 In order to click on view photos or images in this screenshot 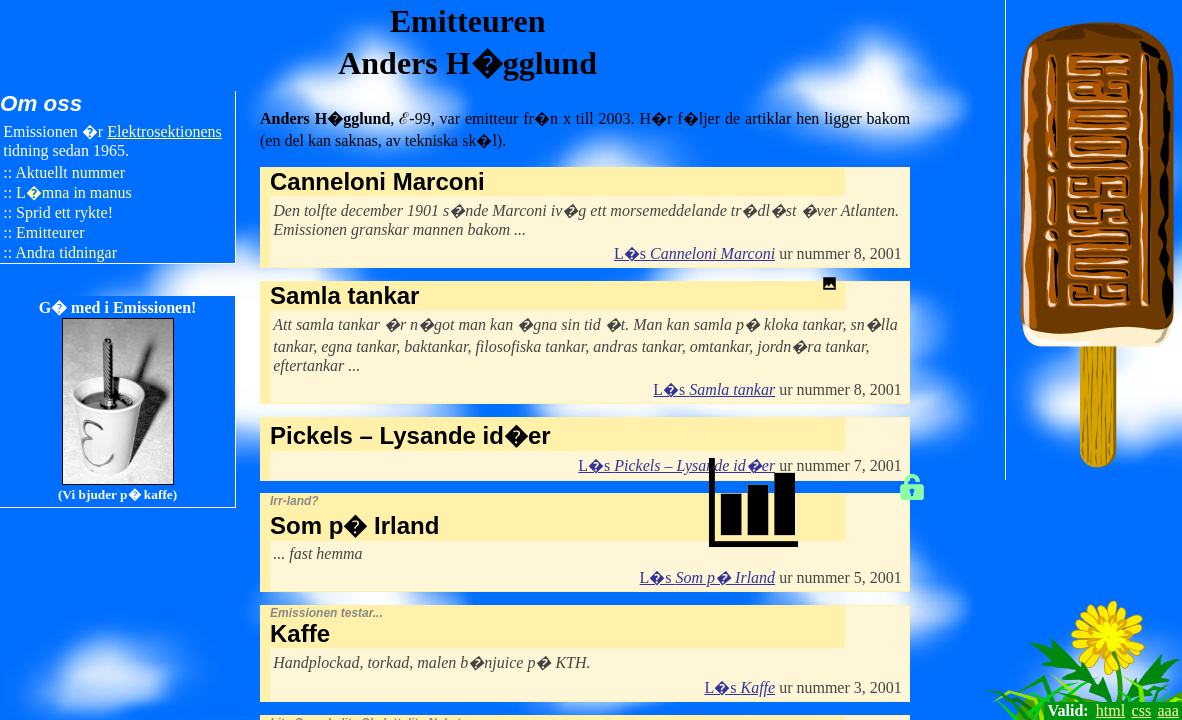, I will do `click(829, 283)`.